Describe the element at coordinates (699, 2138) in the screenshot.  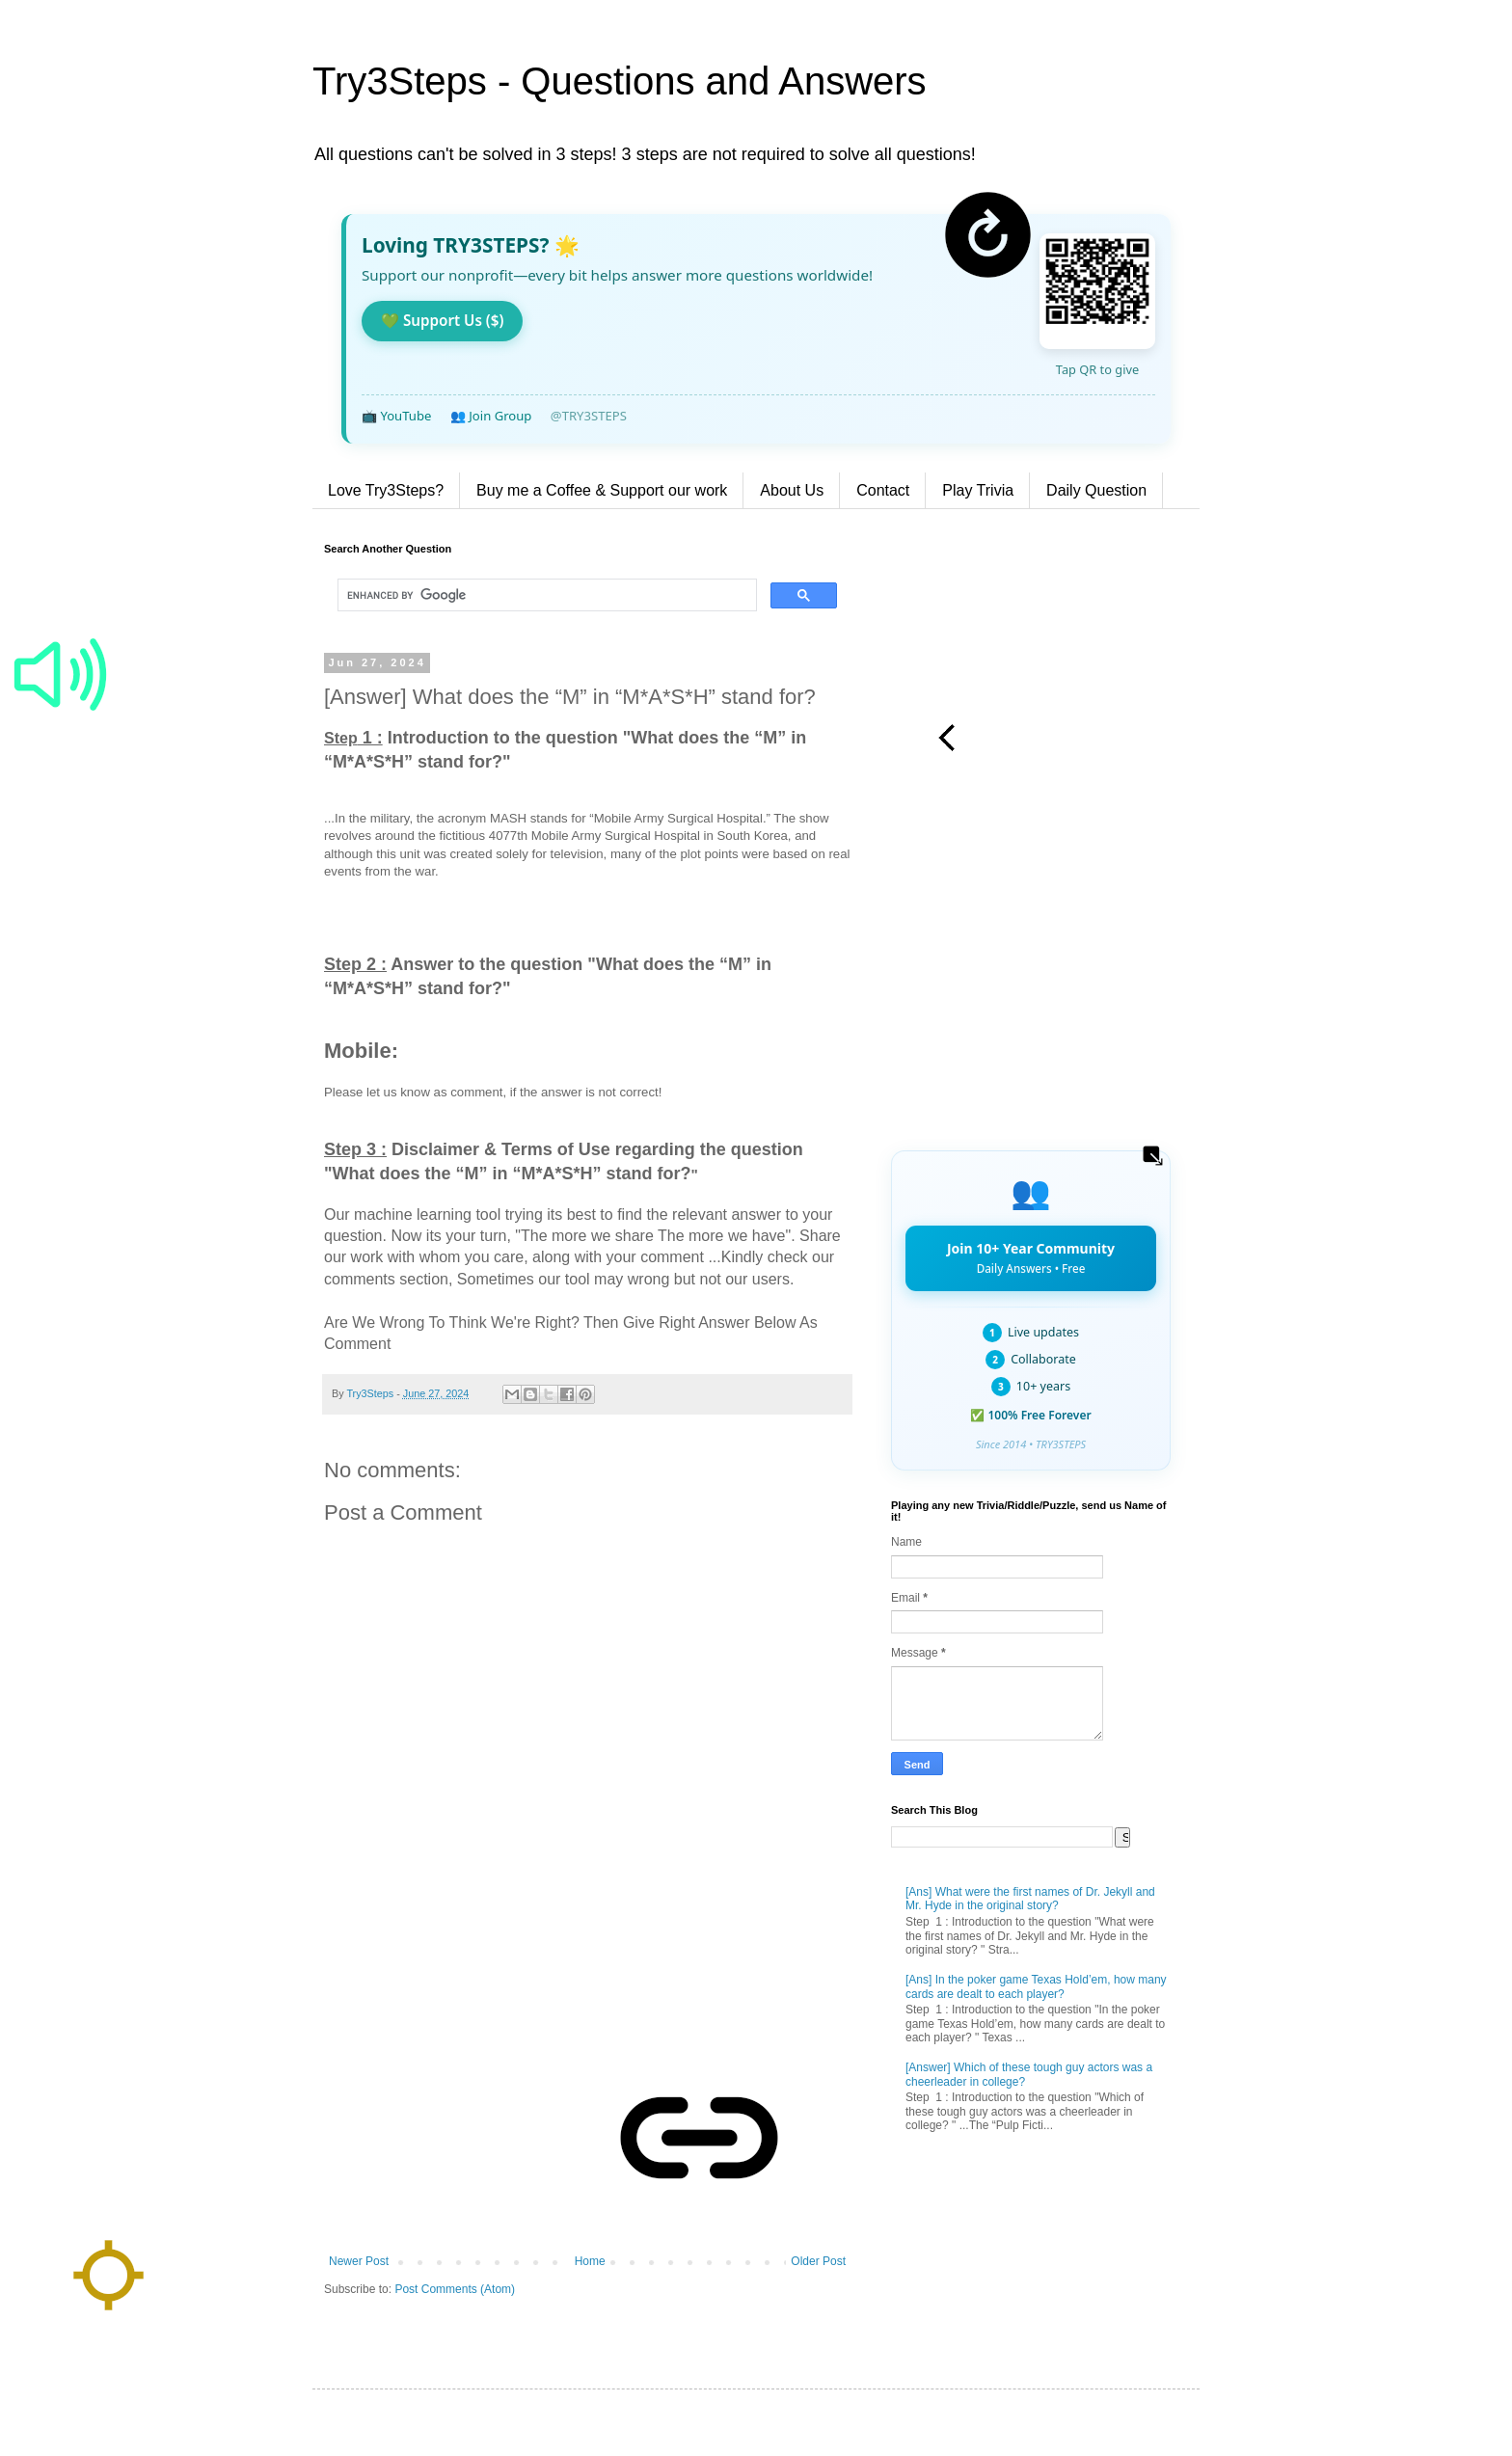
I see `copy or share a link` at that location.